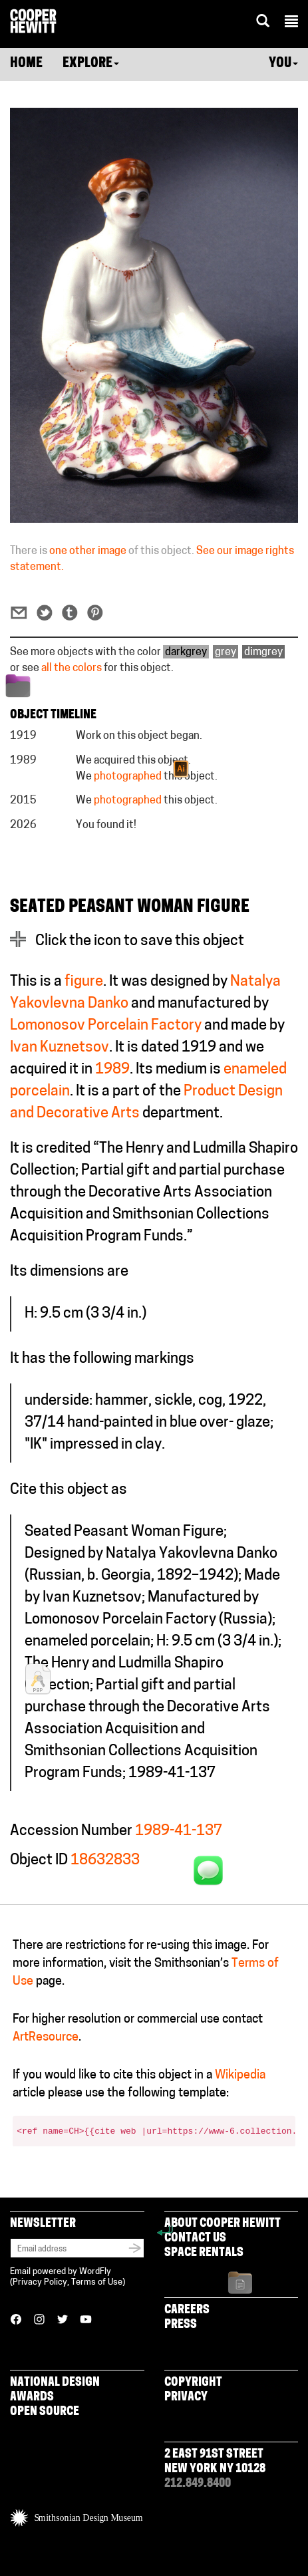  I want to click on reply to all recipients of an email, so click(164, 2230).